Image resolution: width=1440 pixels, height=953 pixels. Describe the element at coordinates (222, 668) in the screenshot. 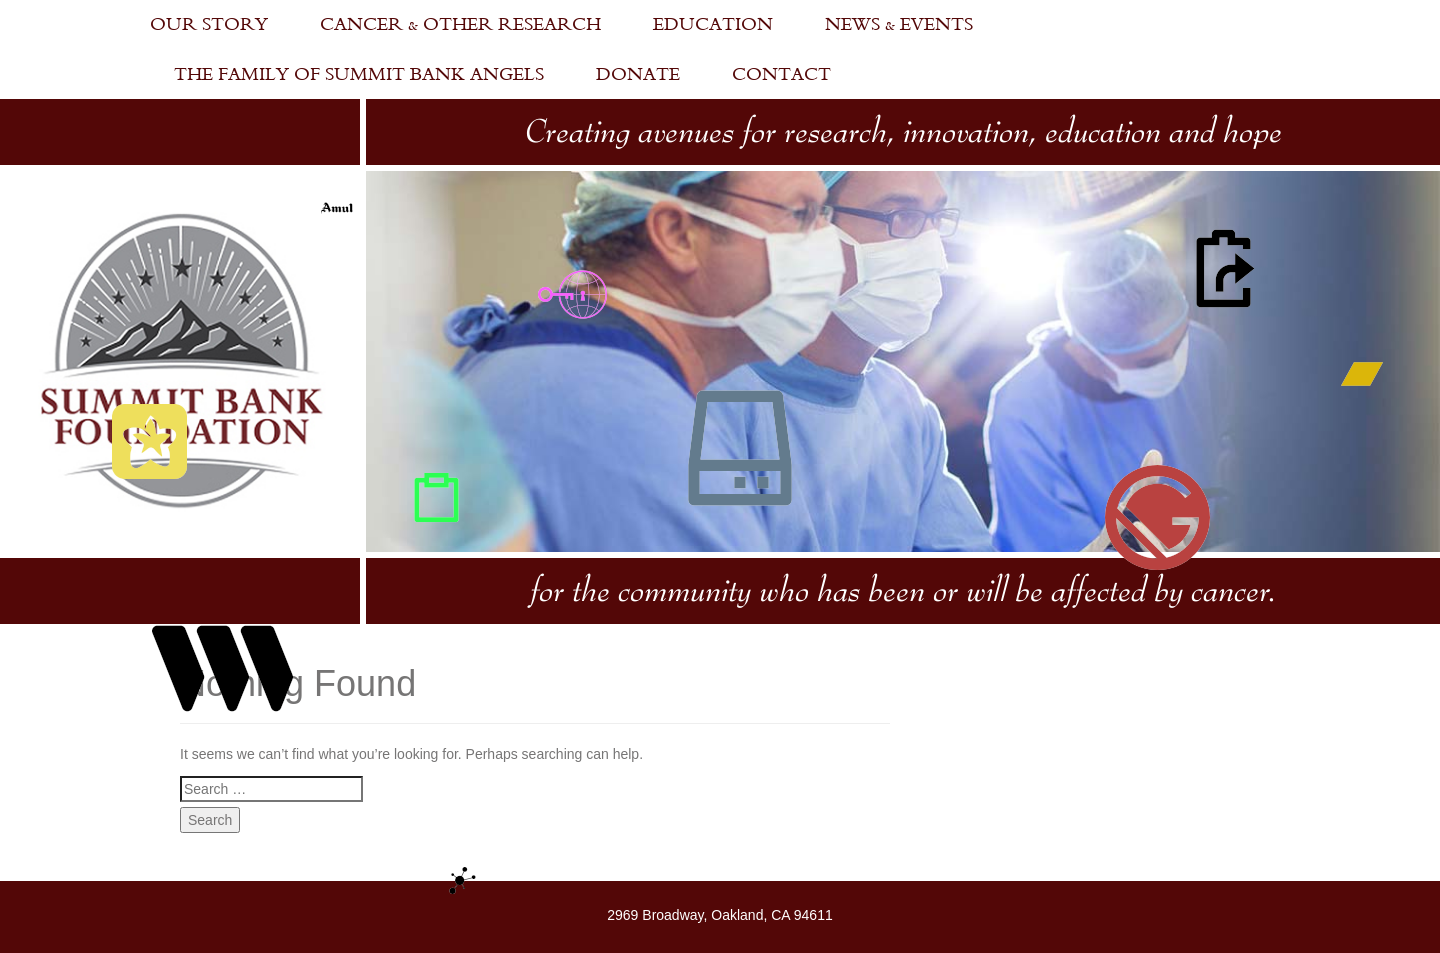

I see `thirdweb platform logo` at that location.